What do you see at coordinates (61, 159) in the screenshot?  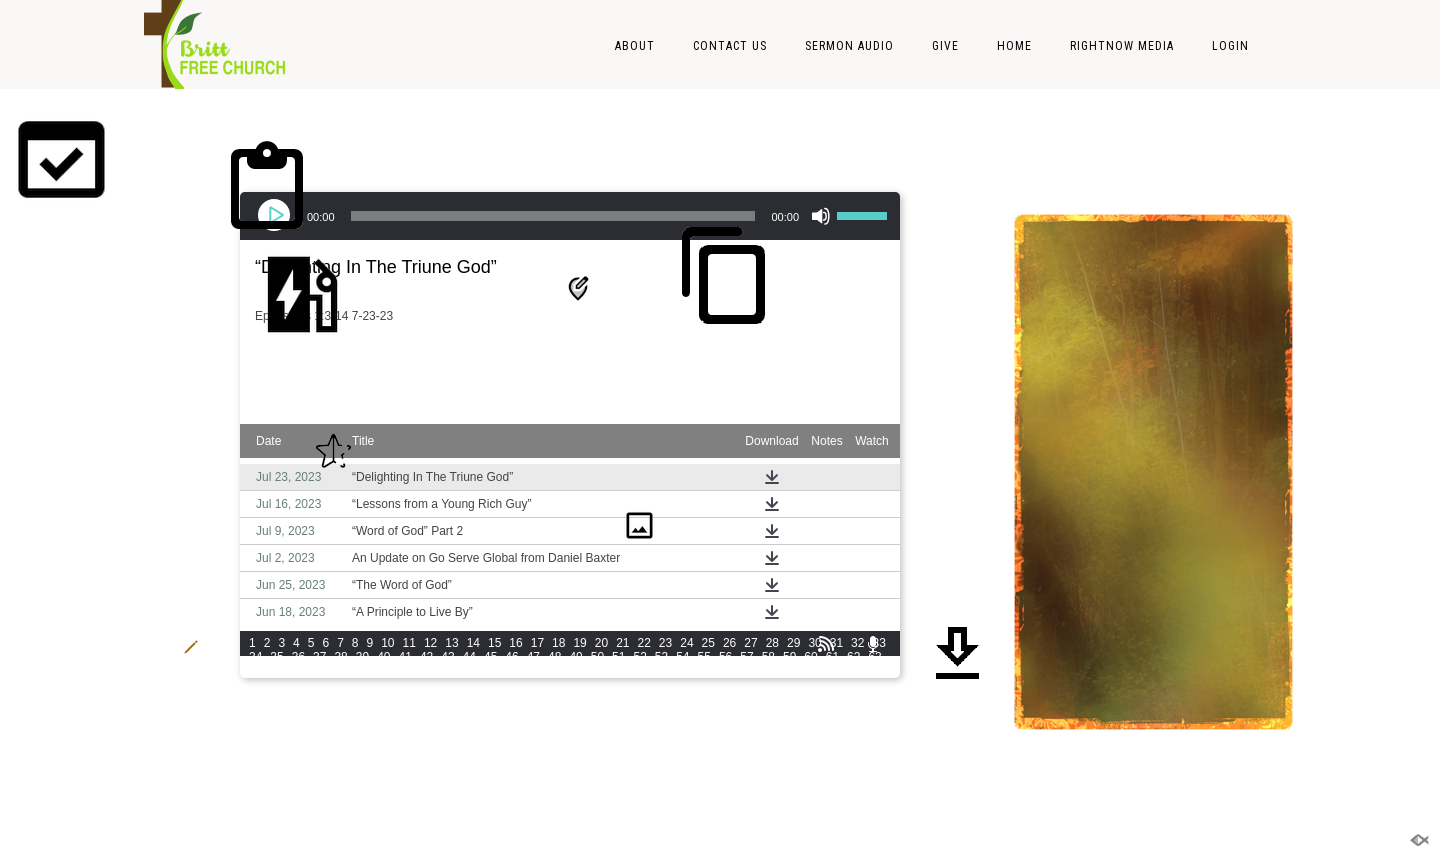 I see `indicates a verified domain or website` at bounding box center [61, 159].